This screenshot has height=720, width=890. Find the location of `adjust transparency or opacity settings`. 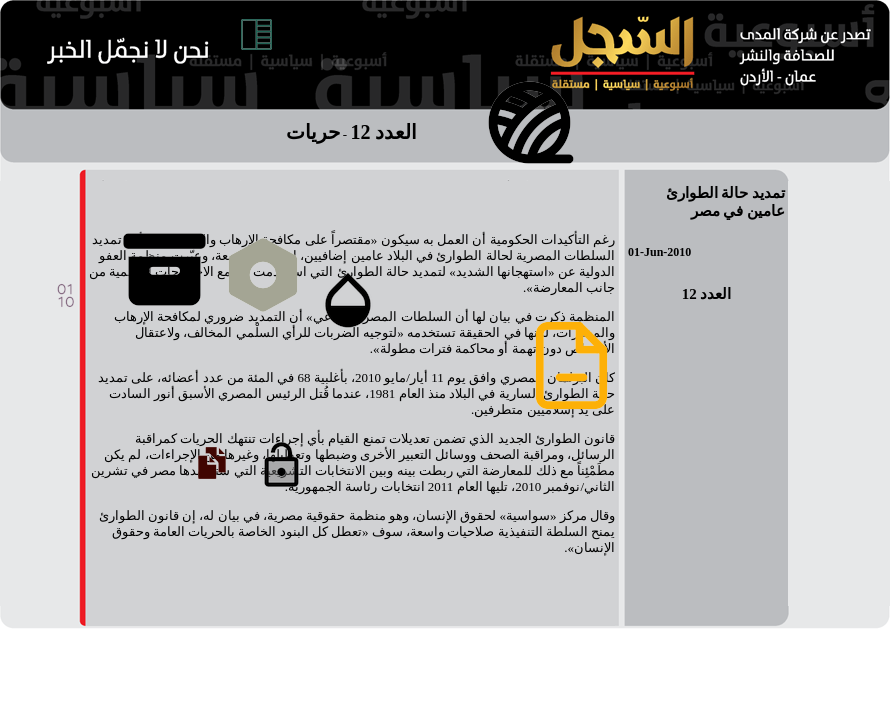

adjust transparency or opacity settings is located at coordinates (348, 300).